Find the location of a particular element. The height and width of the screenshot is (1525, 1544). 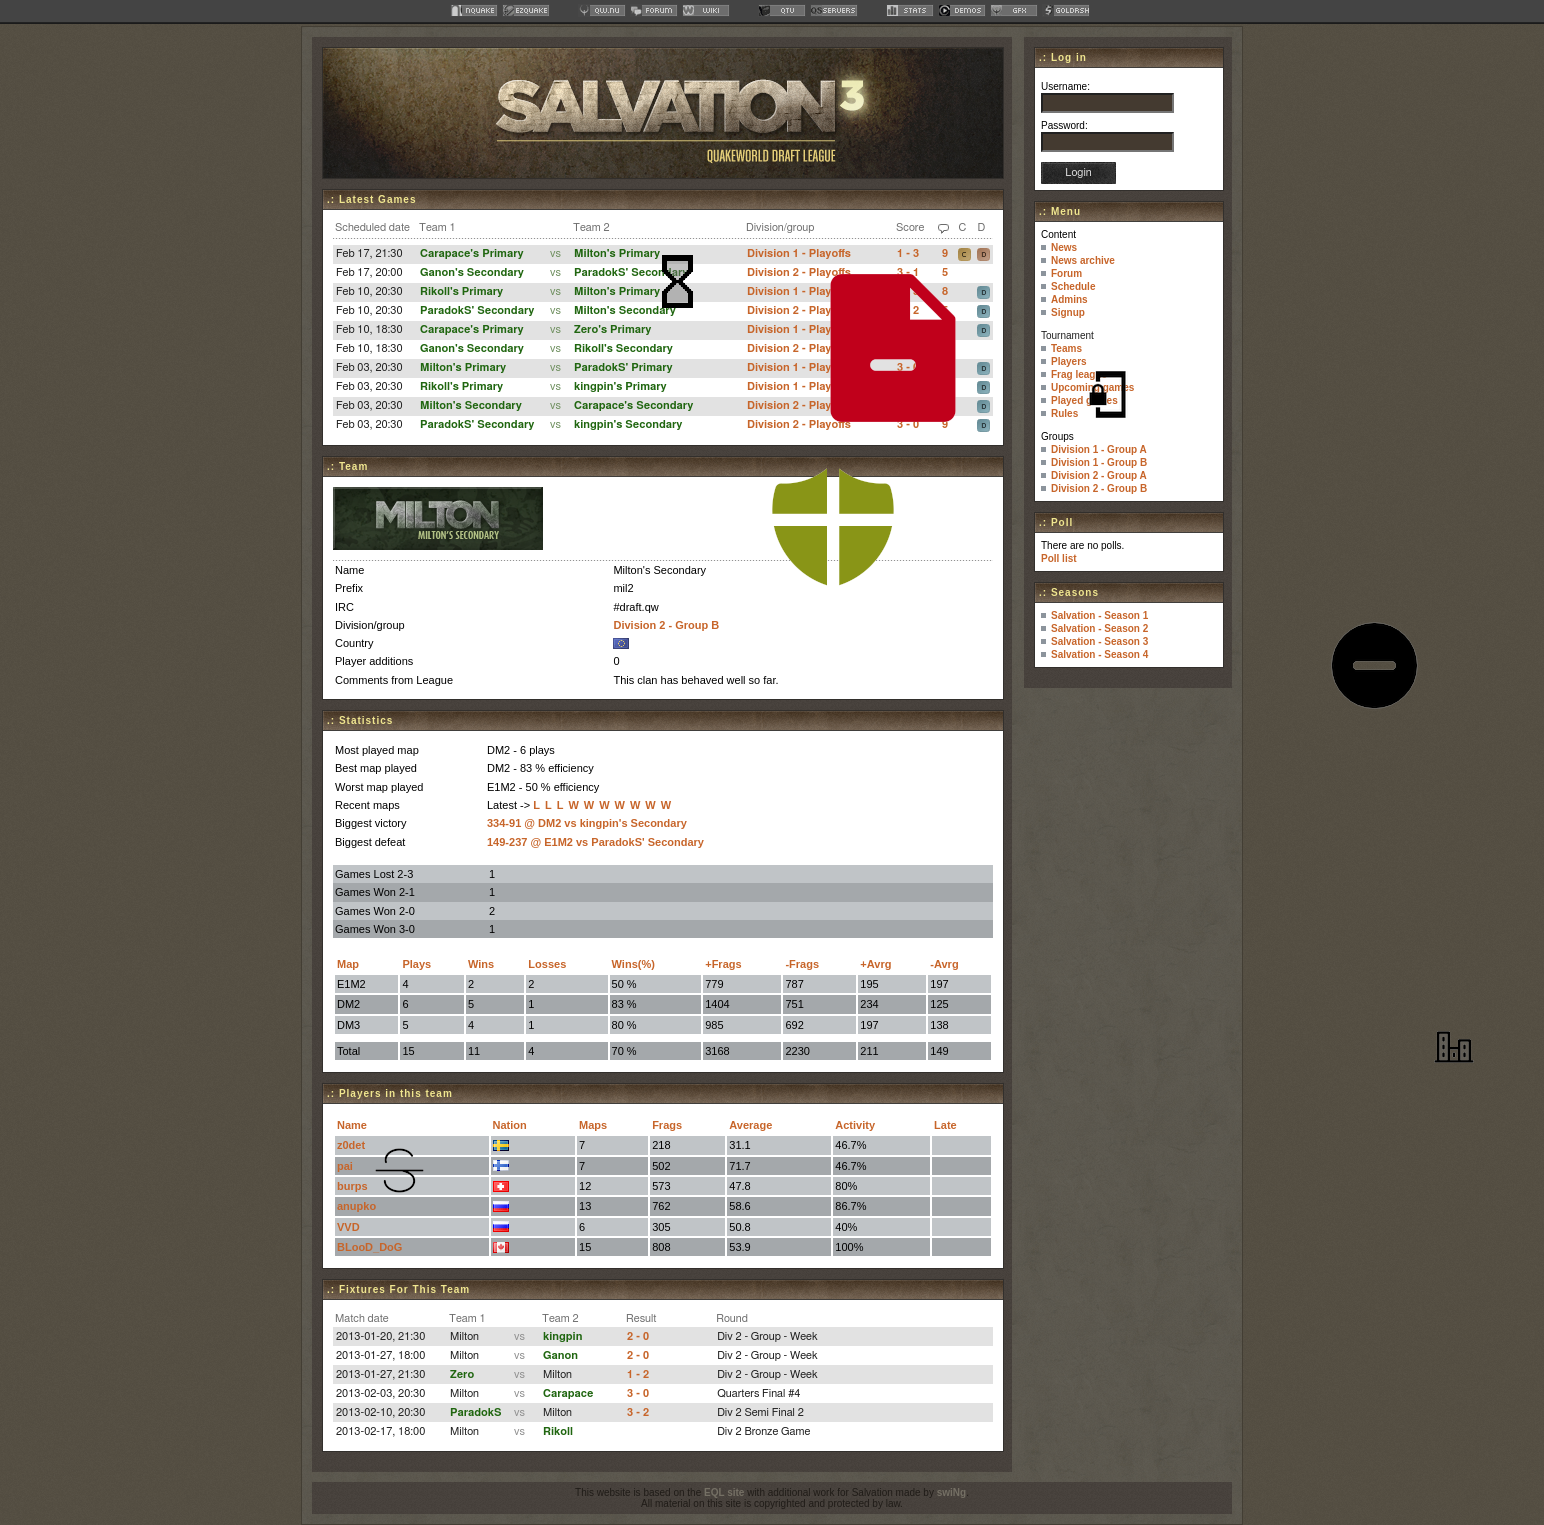

indicates a process is waiting or pending is located at coordinates (677, 281).